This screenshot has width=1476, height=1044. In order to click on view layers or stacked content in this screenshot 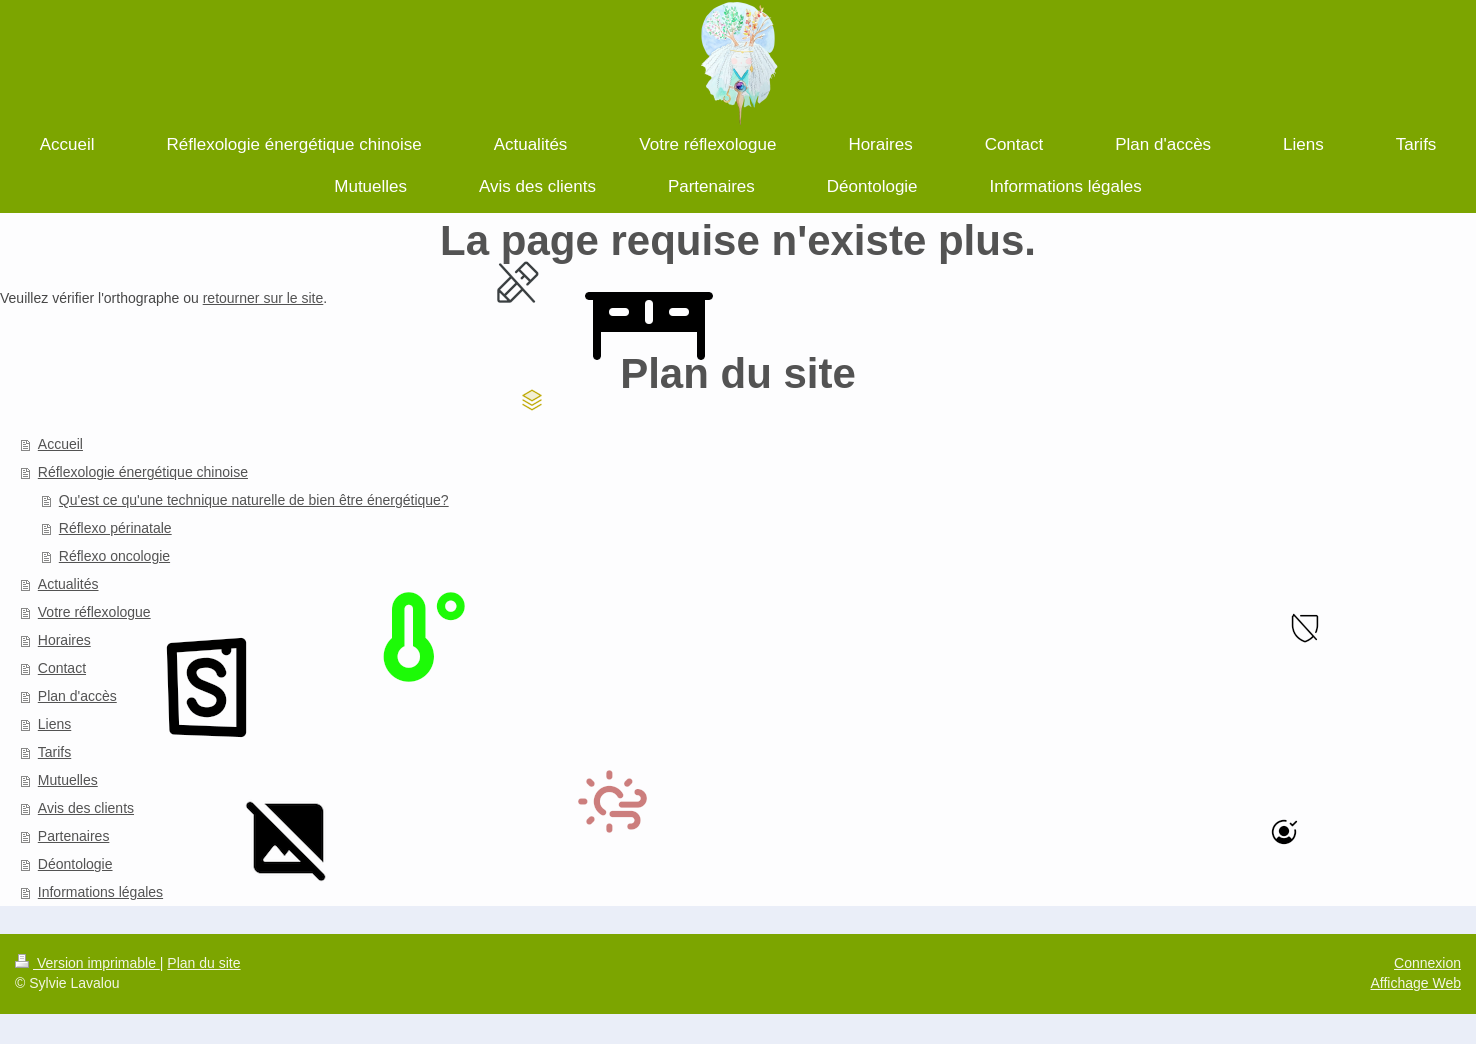, I will do `click(532, 400)`.